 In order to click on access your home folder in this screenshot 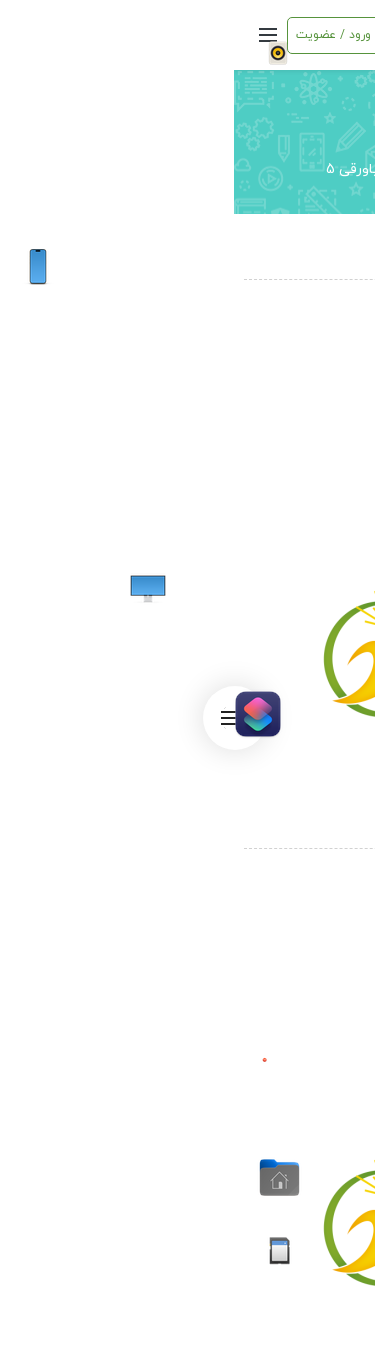, I will do `click(279, 1177)`.